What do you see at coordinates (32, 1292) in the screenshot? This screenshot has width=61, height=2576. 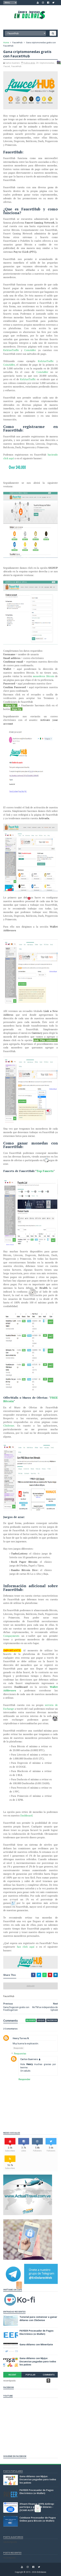 I see `unmount or eject a CD/DVD writer drive` at bounding box center [32, 1292].